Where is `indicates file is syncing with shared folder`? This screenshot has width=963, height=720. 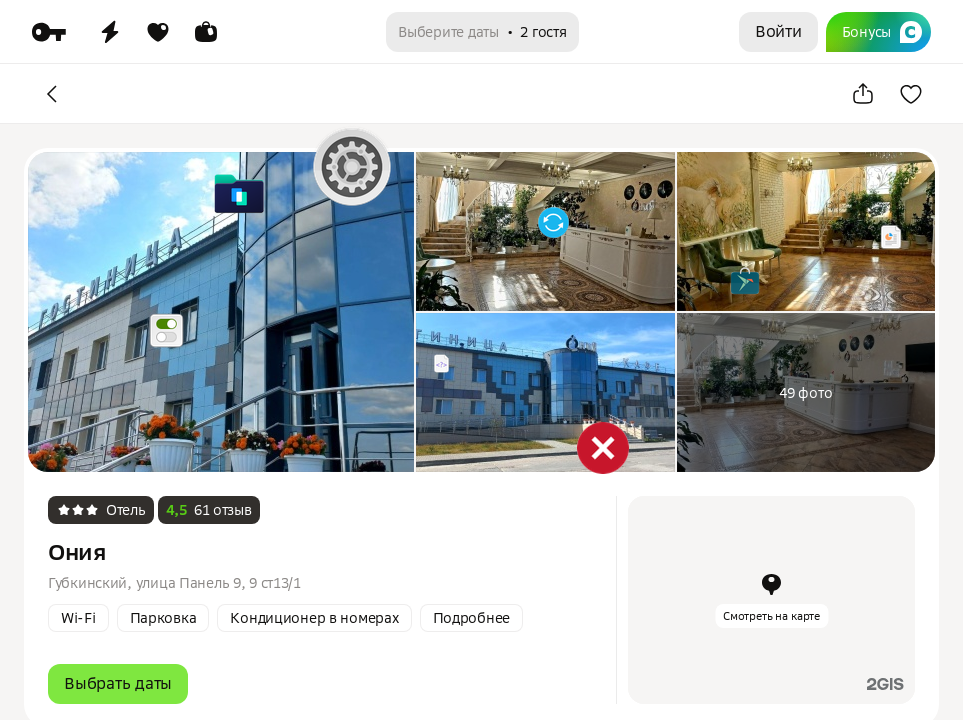 indicates file is syncing with shared folder is located at coordinates (553, 222).